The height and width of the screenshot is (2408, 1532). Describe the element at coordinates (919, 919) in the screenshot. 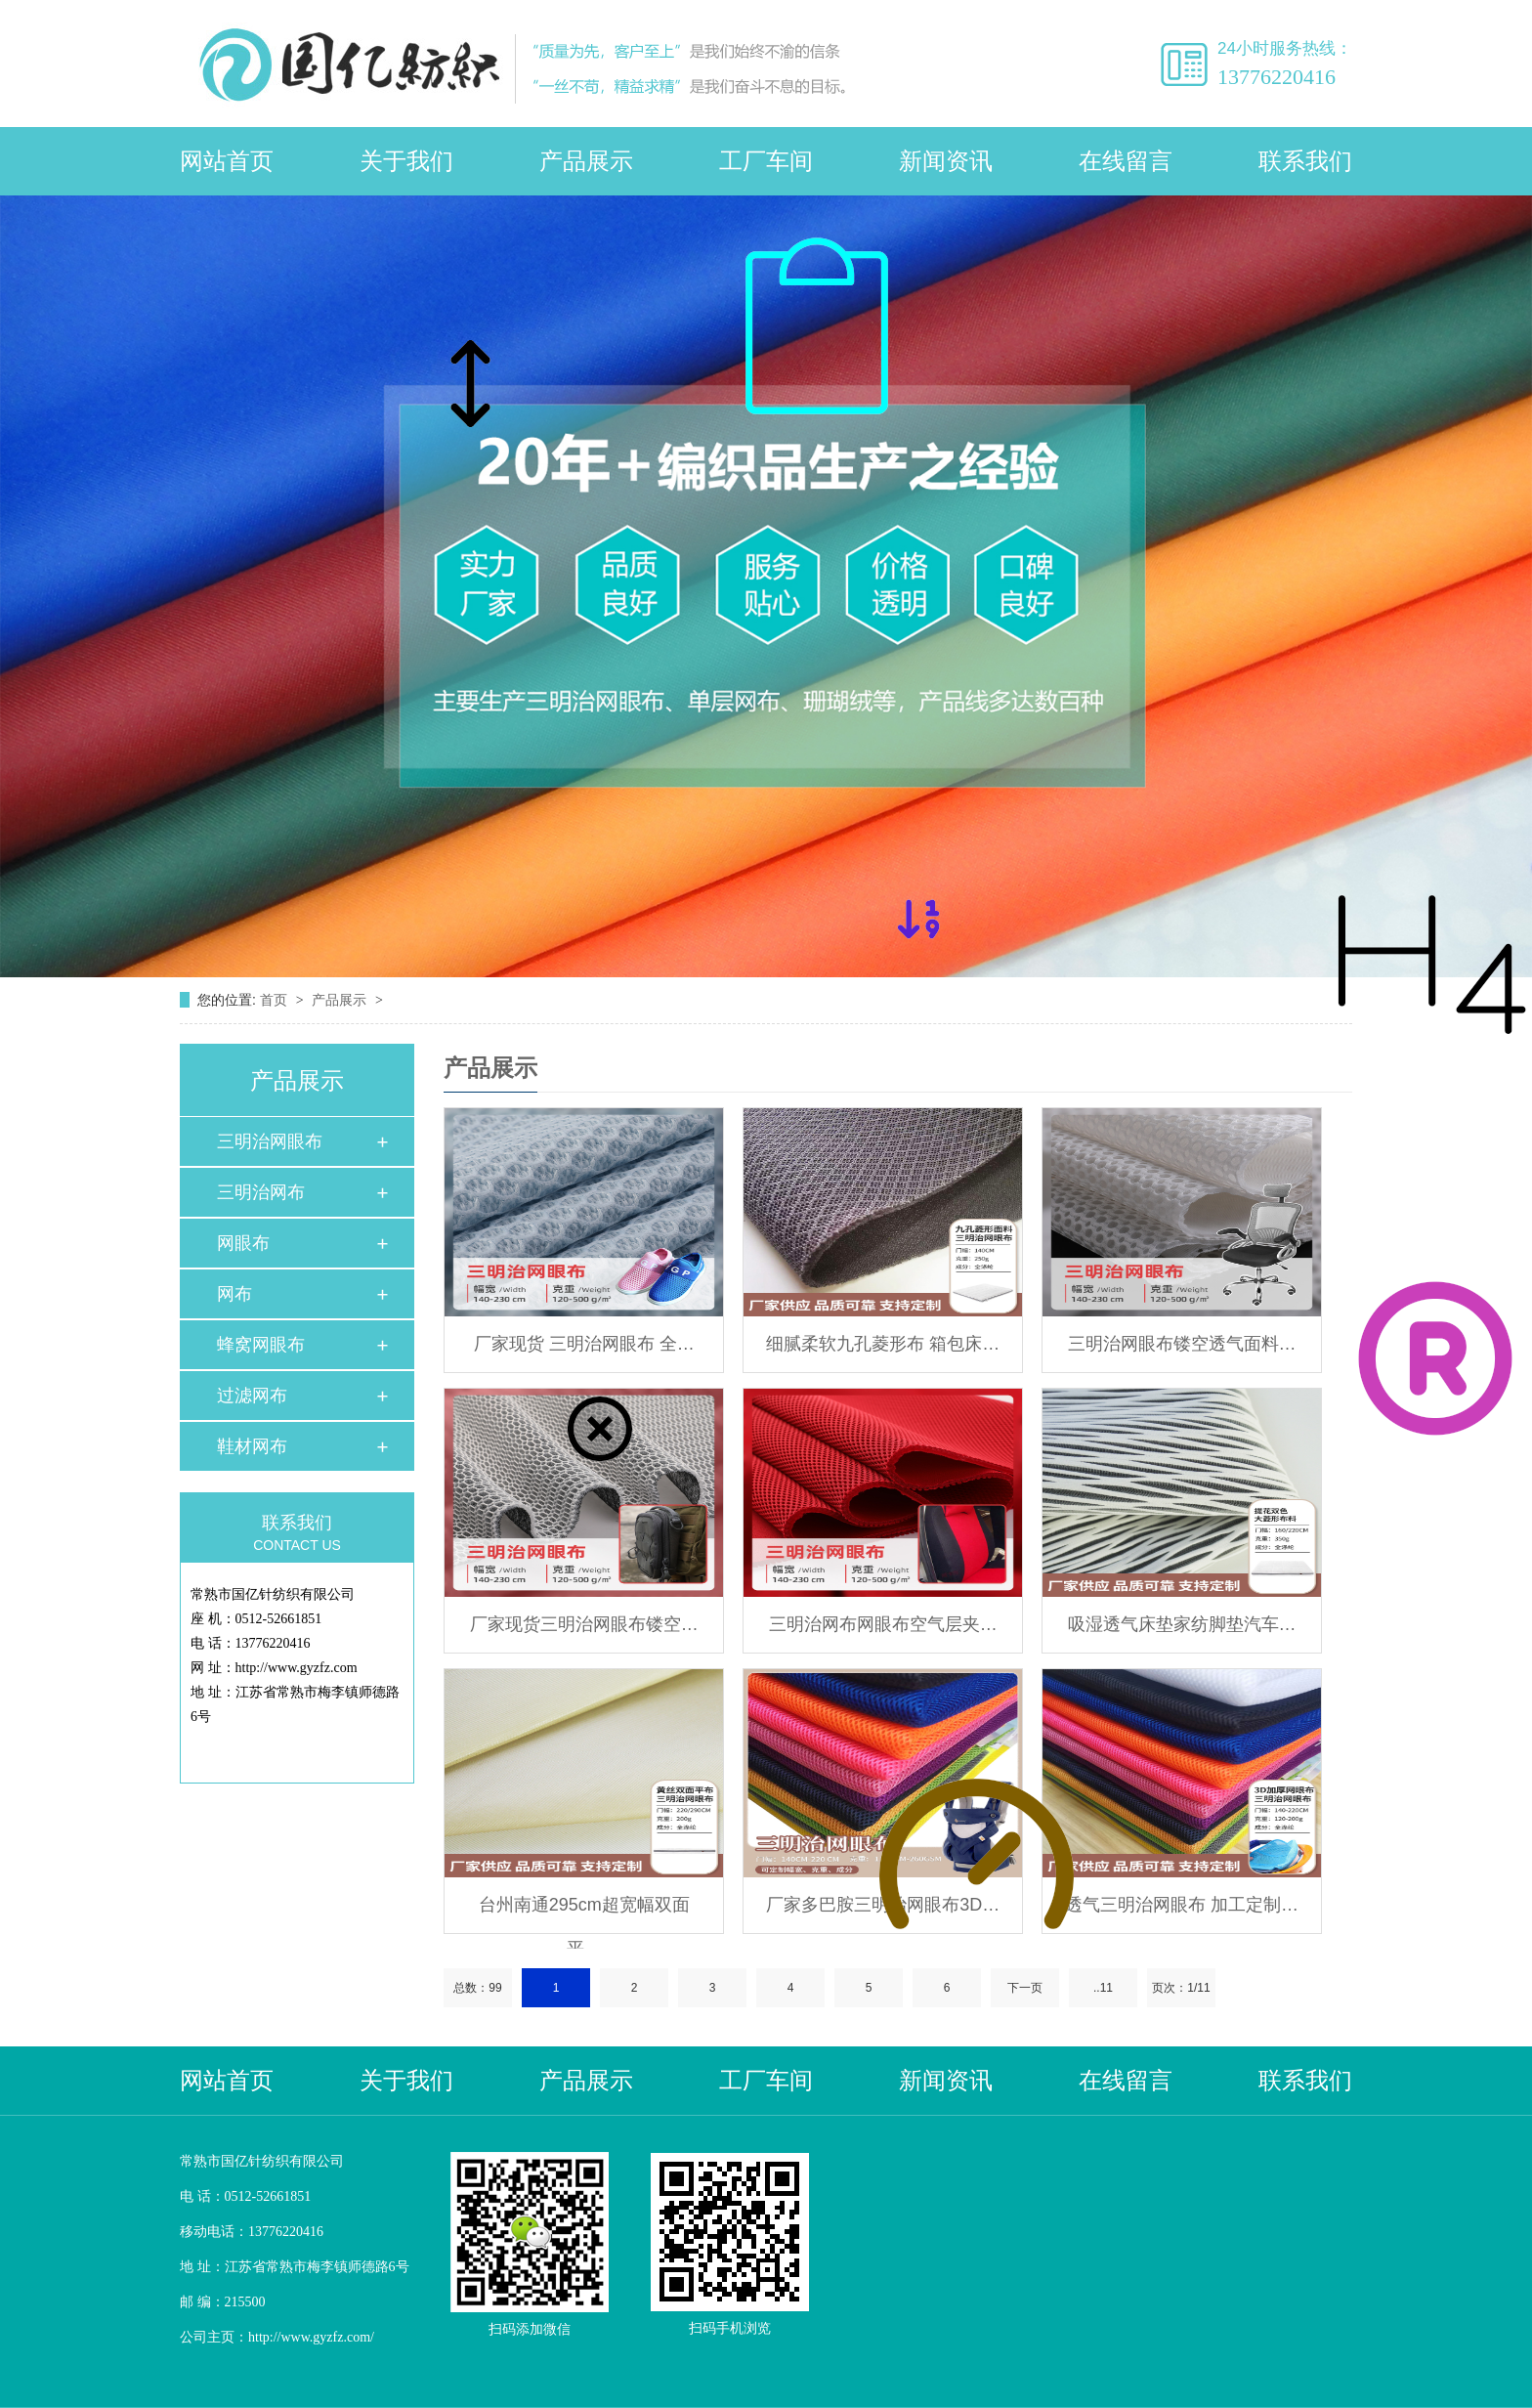

I see `sort items in ascending numerical order` at that location.